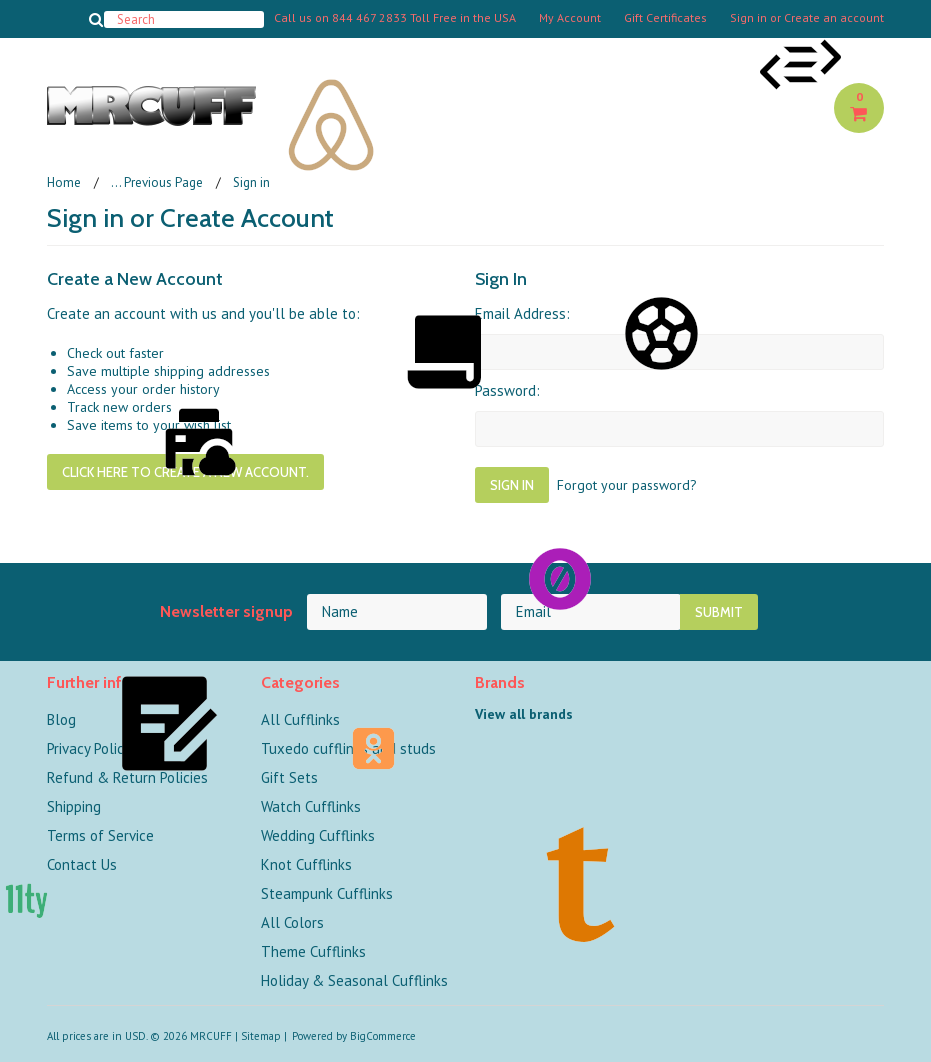 The width and height of the screenshot is (931, 1062). What do you see at coordinates (164, 723) in the screenshot?
I see `edit or compose a draft document` at bounding box center [164, 723].